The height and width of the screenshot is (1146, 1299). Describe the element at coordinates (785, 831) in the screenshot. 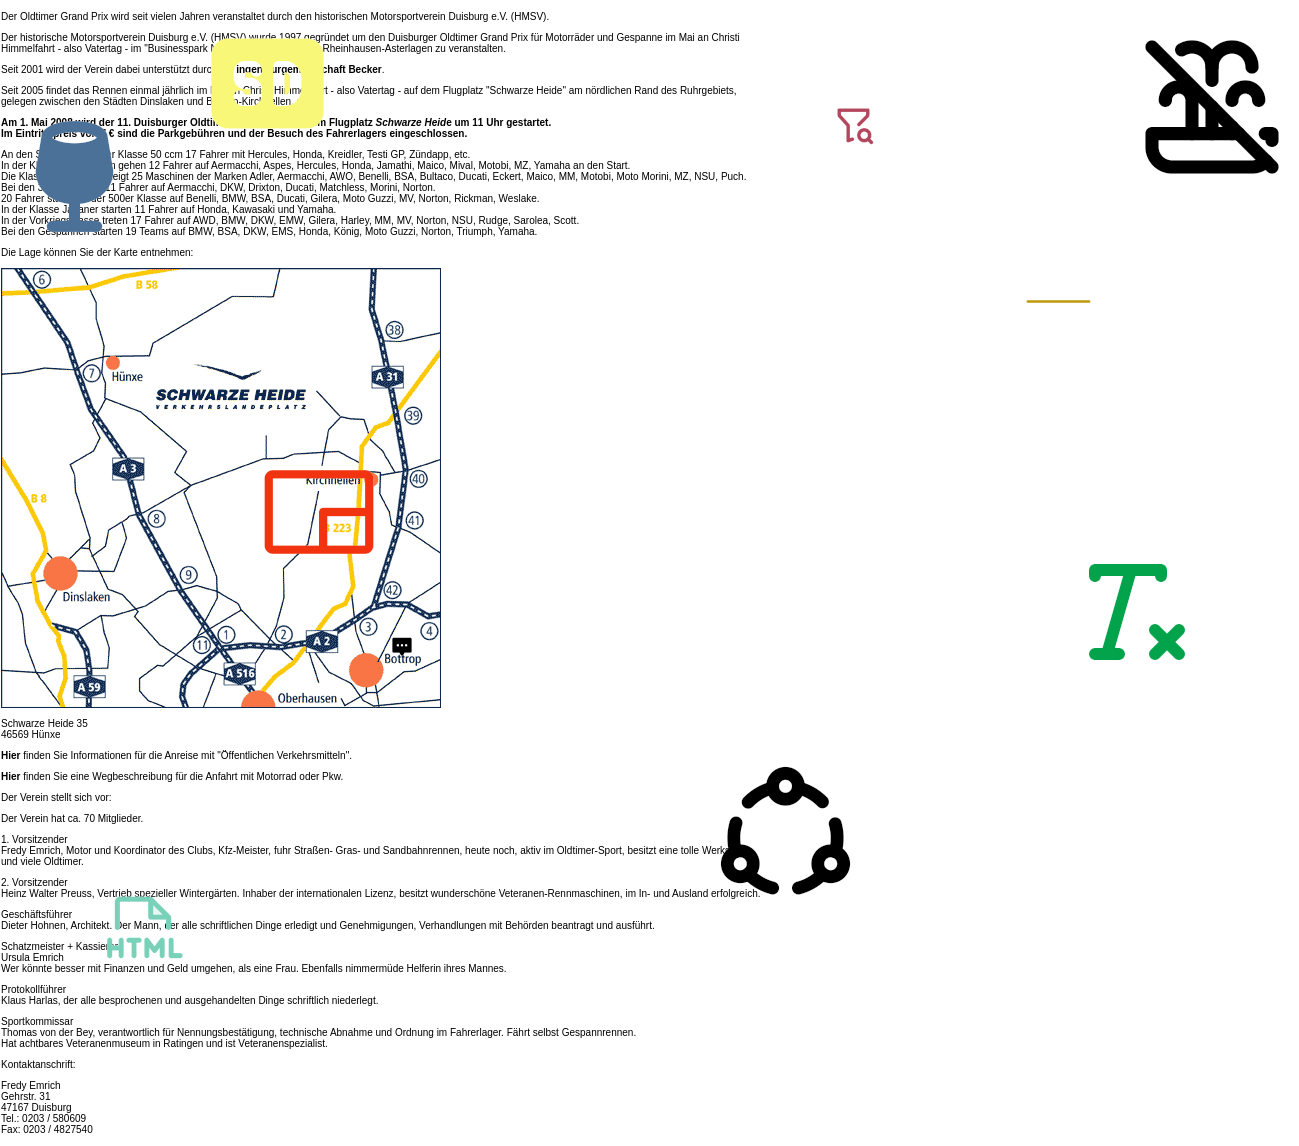

I see `ubuntu operating system logo` at that location.